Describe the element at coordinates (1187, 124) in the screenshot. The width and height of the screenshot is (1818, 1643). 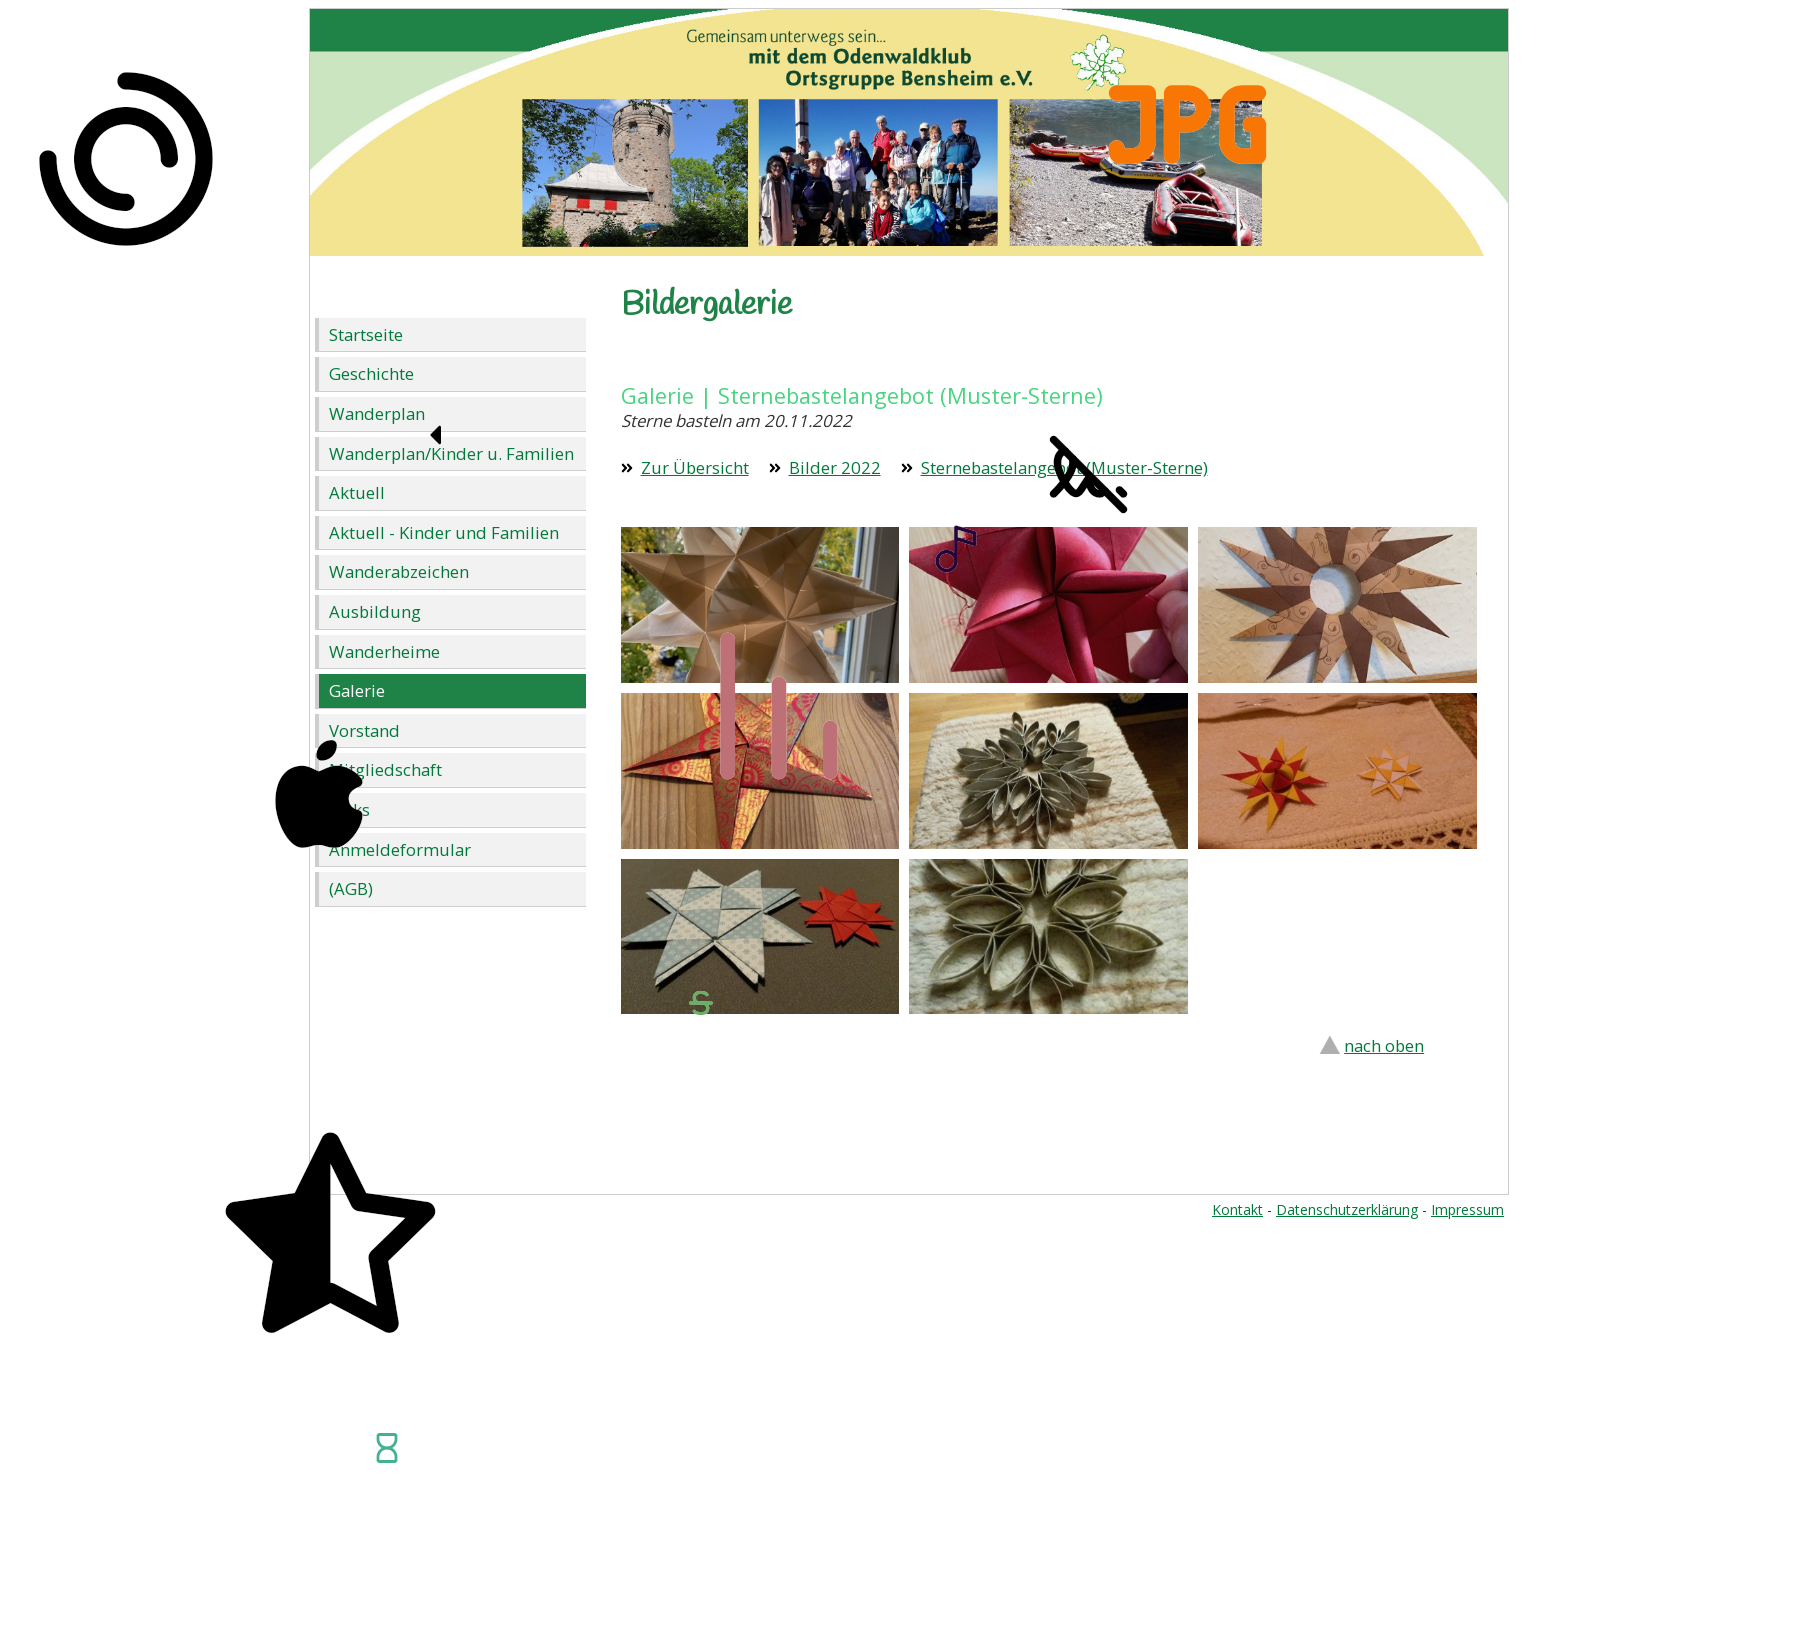
I see `indicates a JPG image file type` at that location.